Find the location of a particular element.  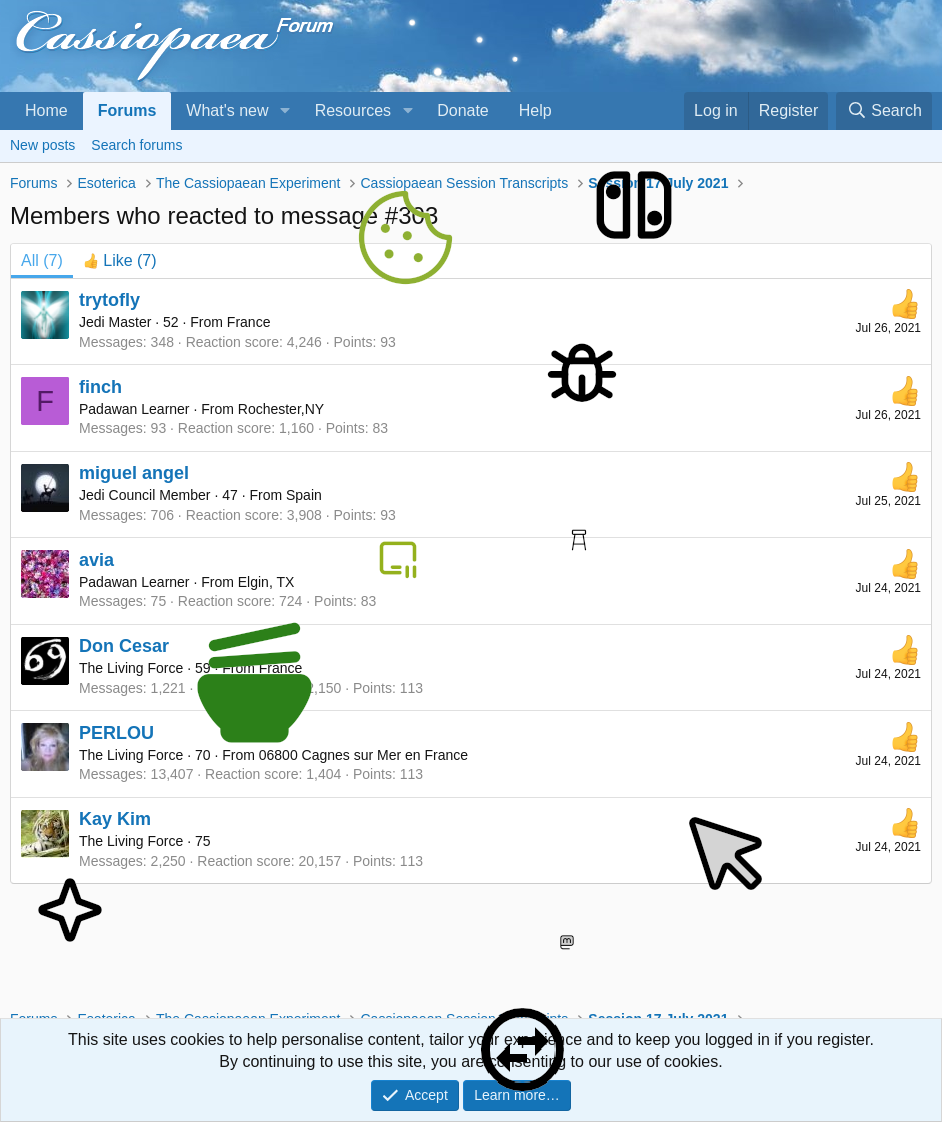

swap or exchange items horizontally is located at coordinates (522, 1049).